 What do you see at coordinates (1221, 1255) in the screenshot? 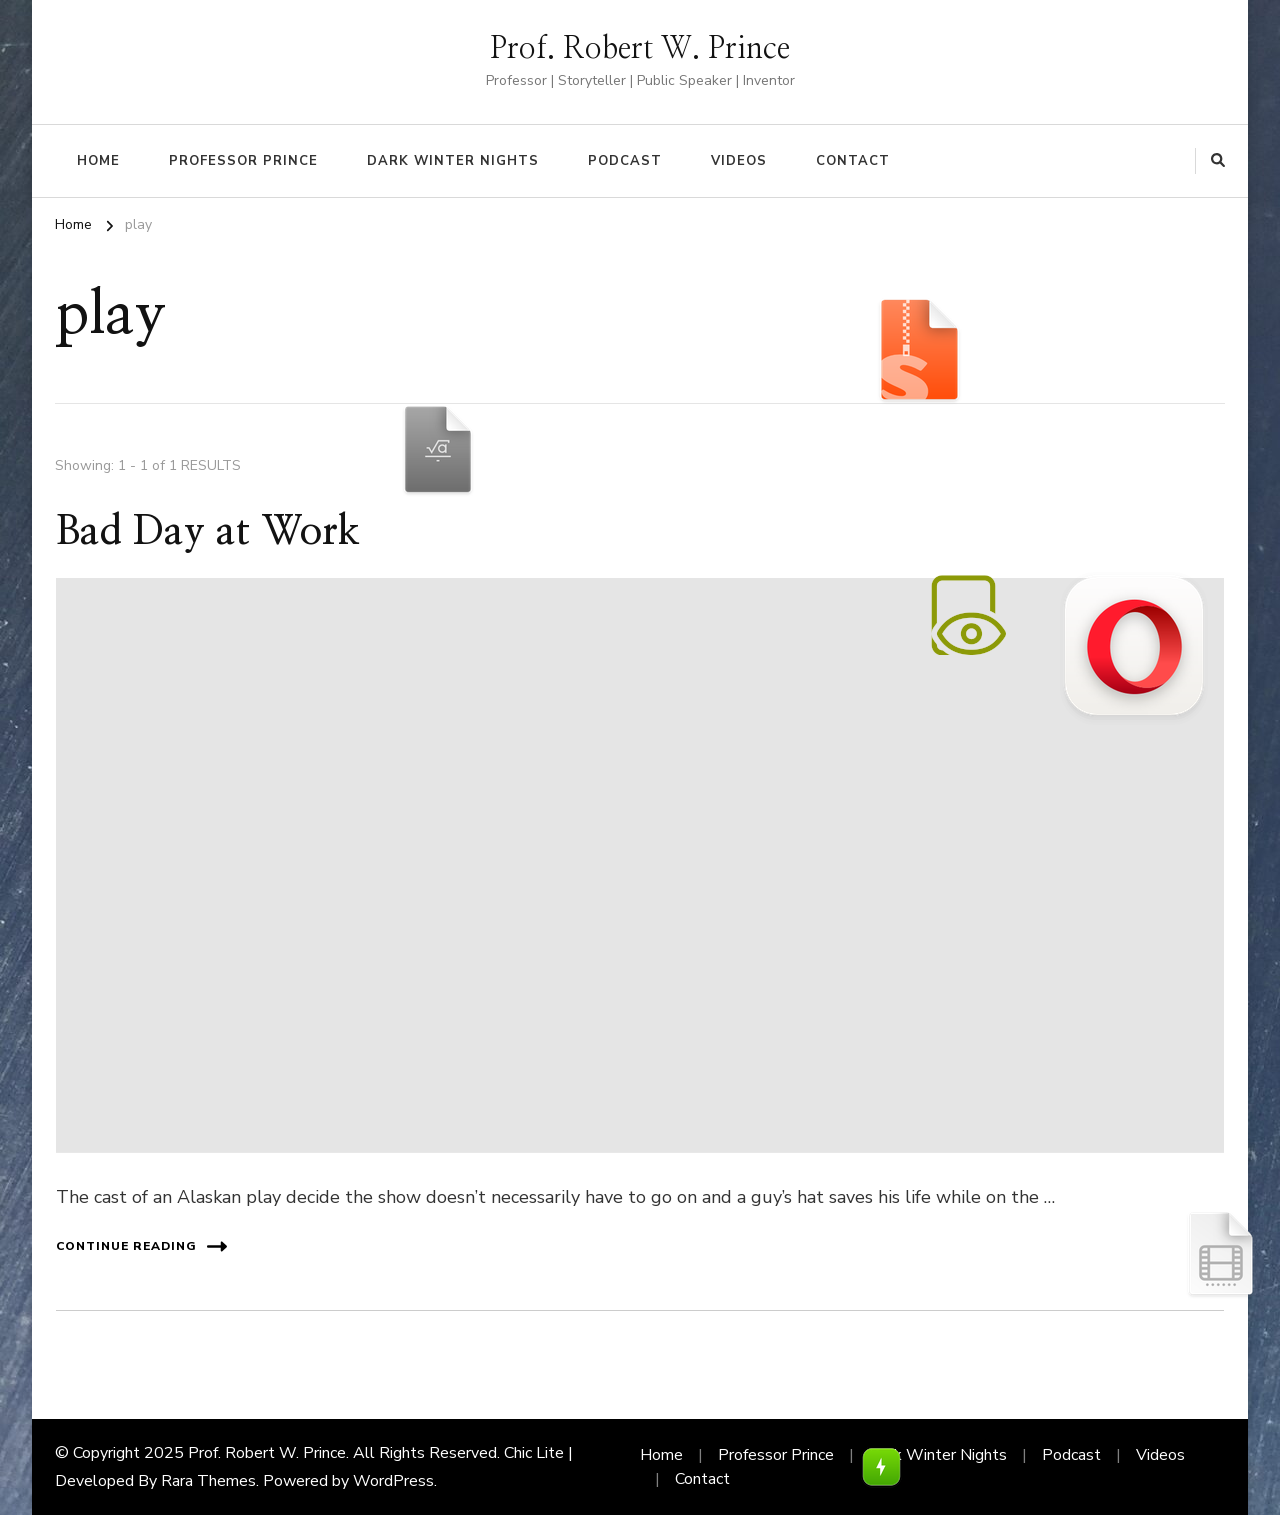
I see `an srt subtitle file` at bounding box center [1221, 1255].